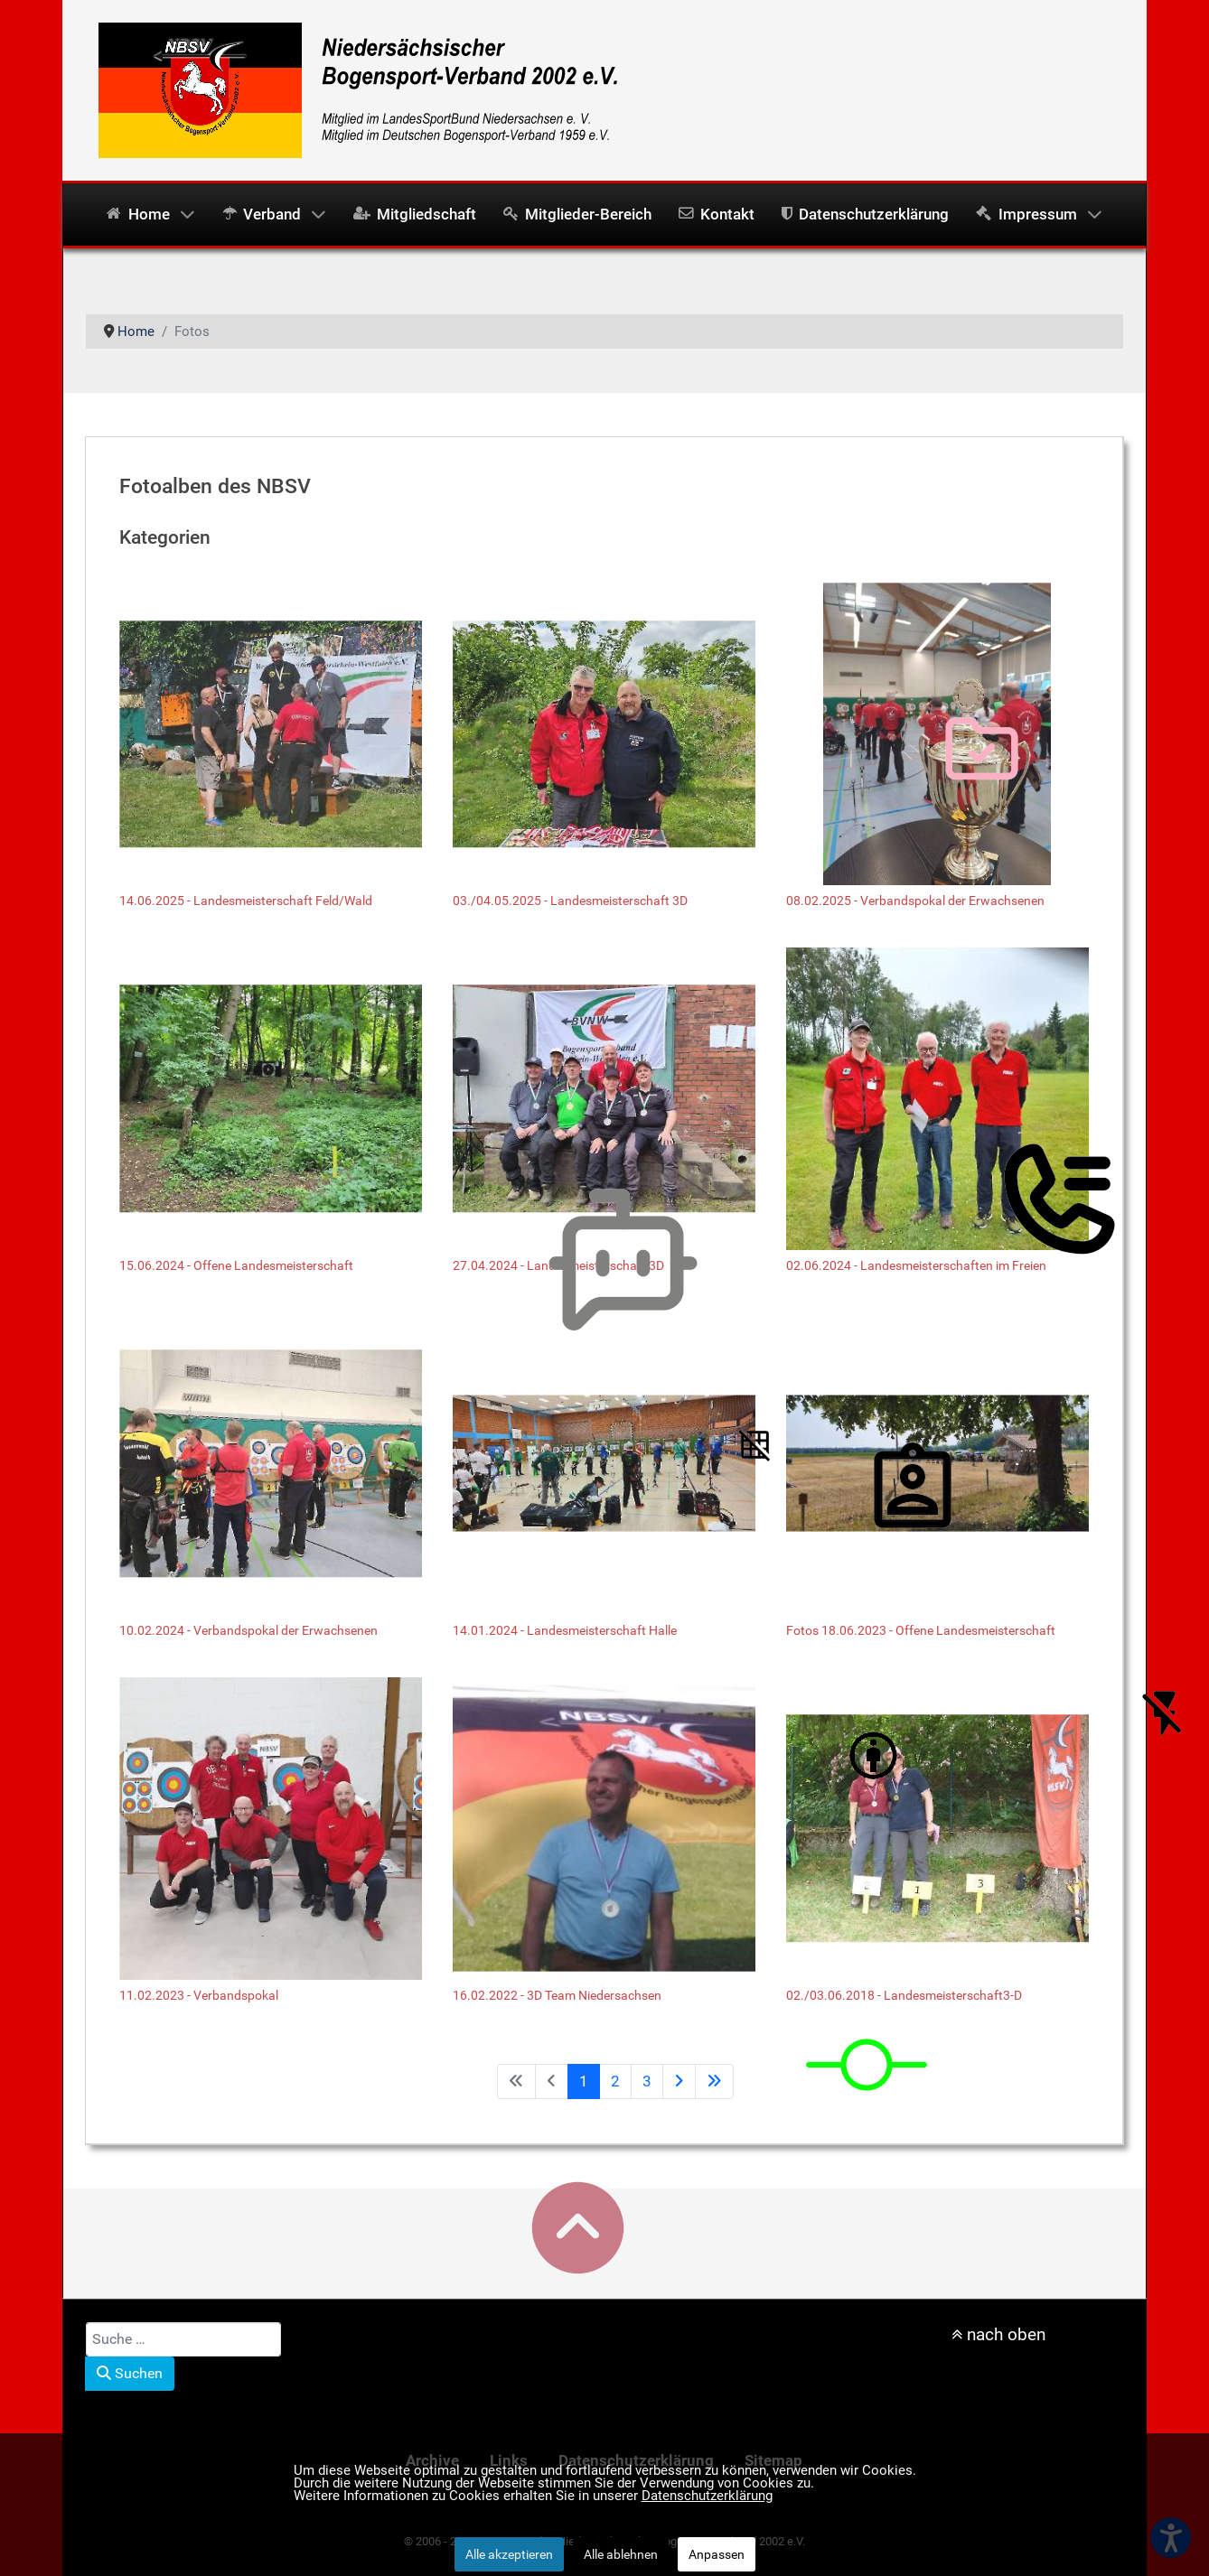 The image size is (1209, 2576). Describe the element at coordinates (867, 2065) in the screenshot. I see `view commit history` at that location.